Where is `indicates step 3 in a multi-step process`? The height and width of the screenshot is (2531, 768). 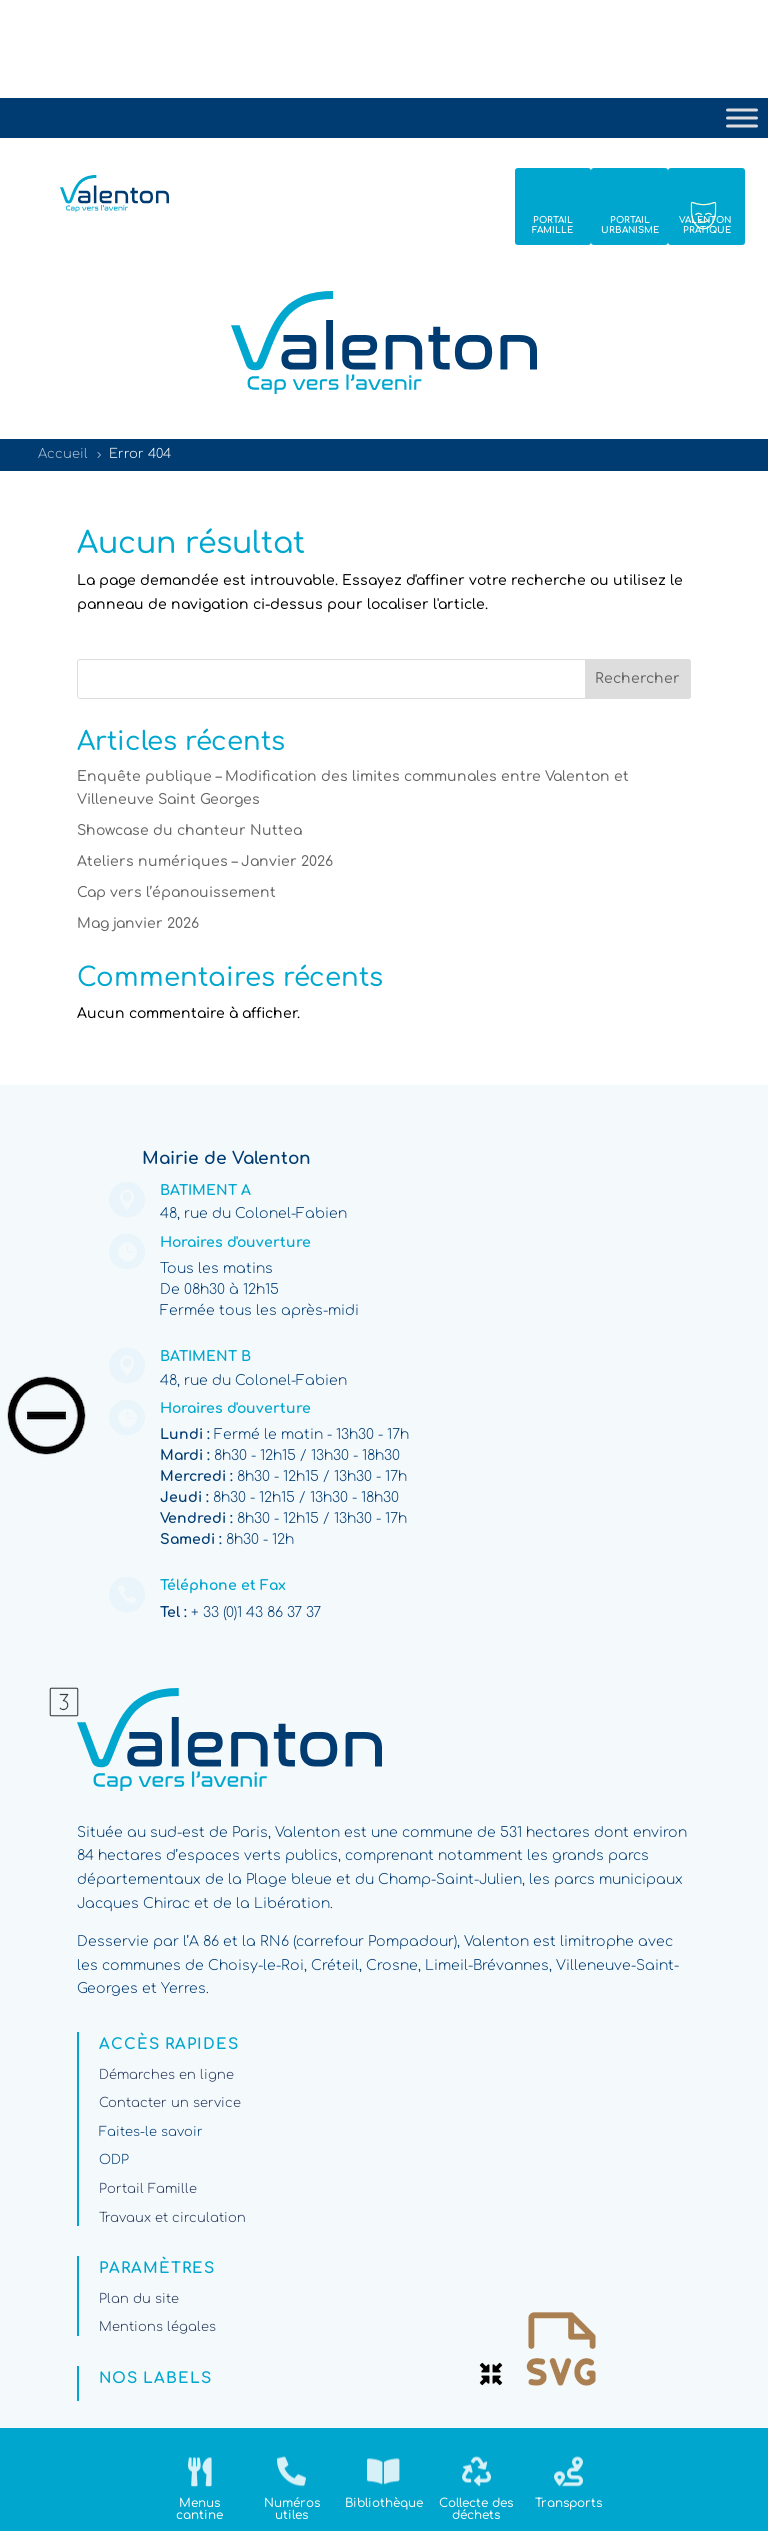
indicates step 3 in a multi-step process is located at coordinates (64, 1702).